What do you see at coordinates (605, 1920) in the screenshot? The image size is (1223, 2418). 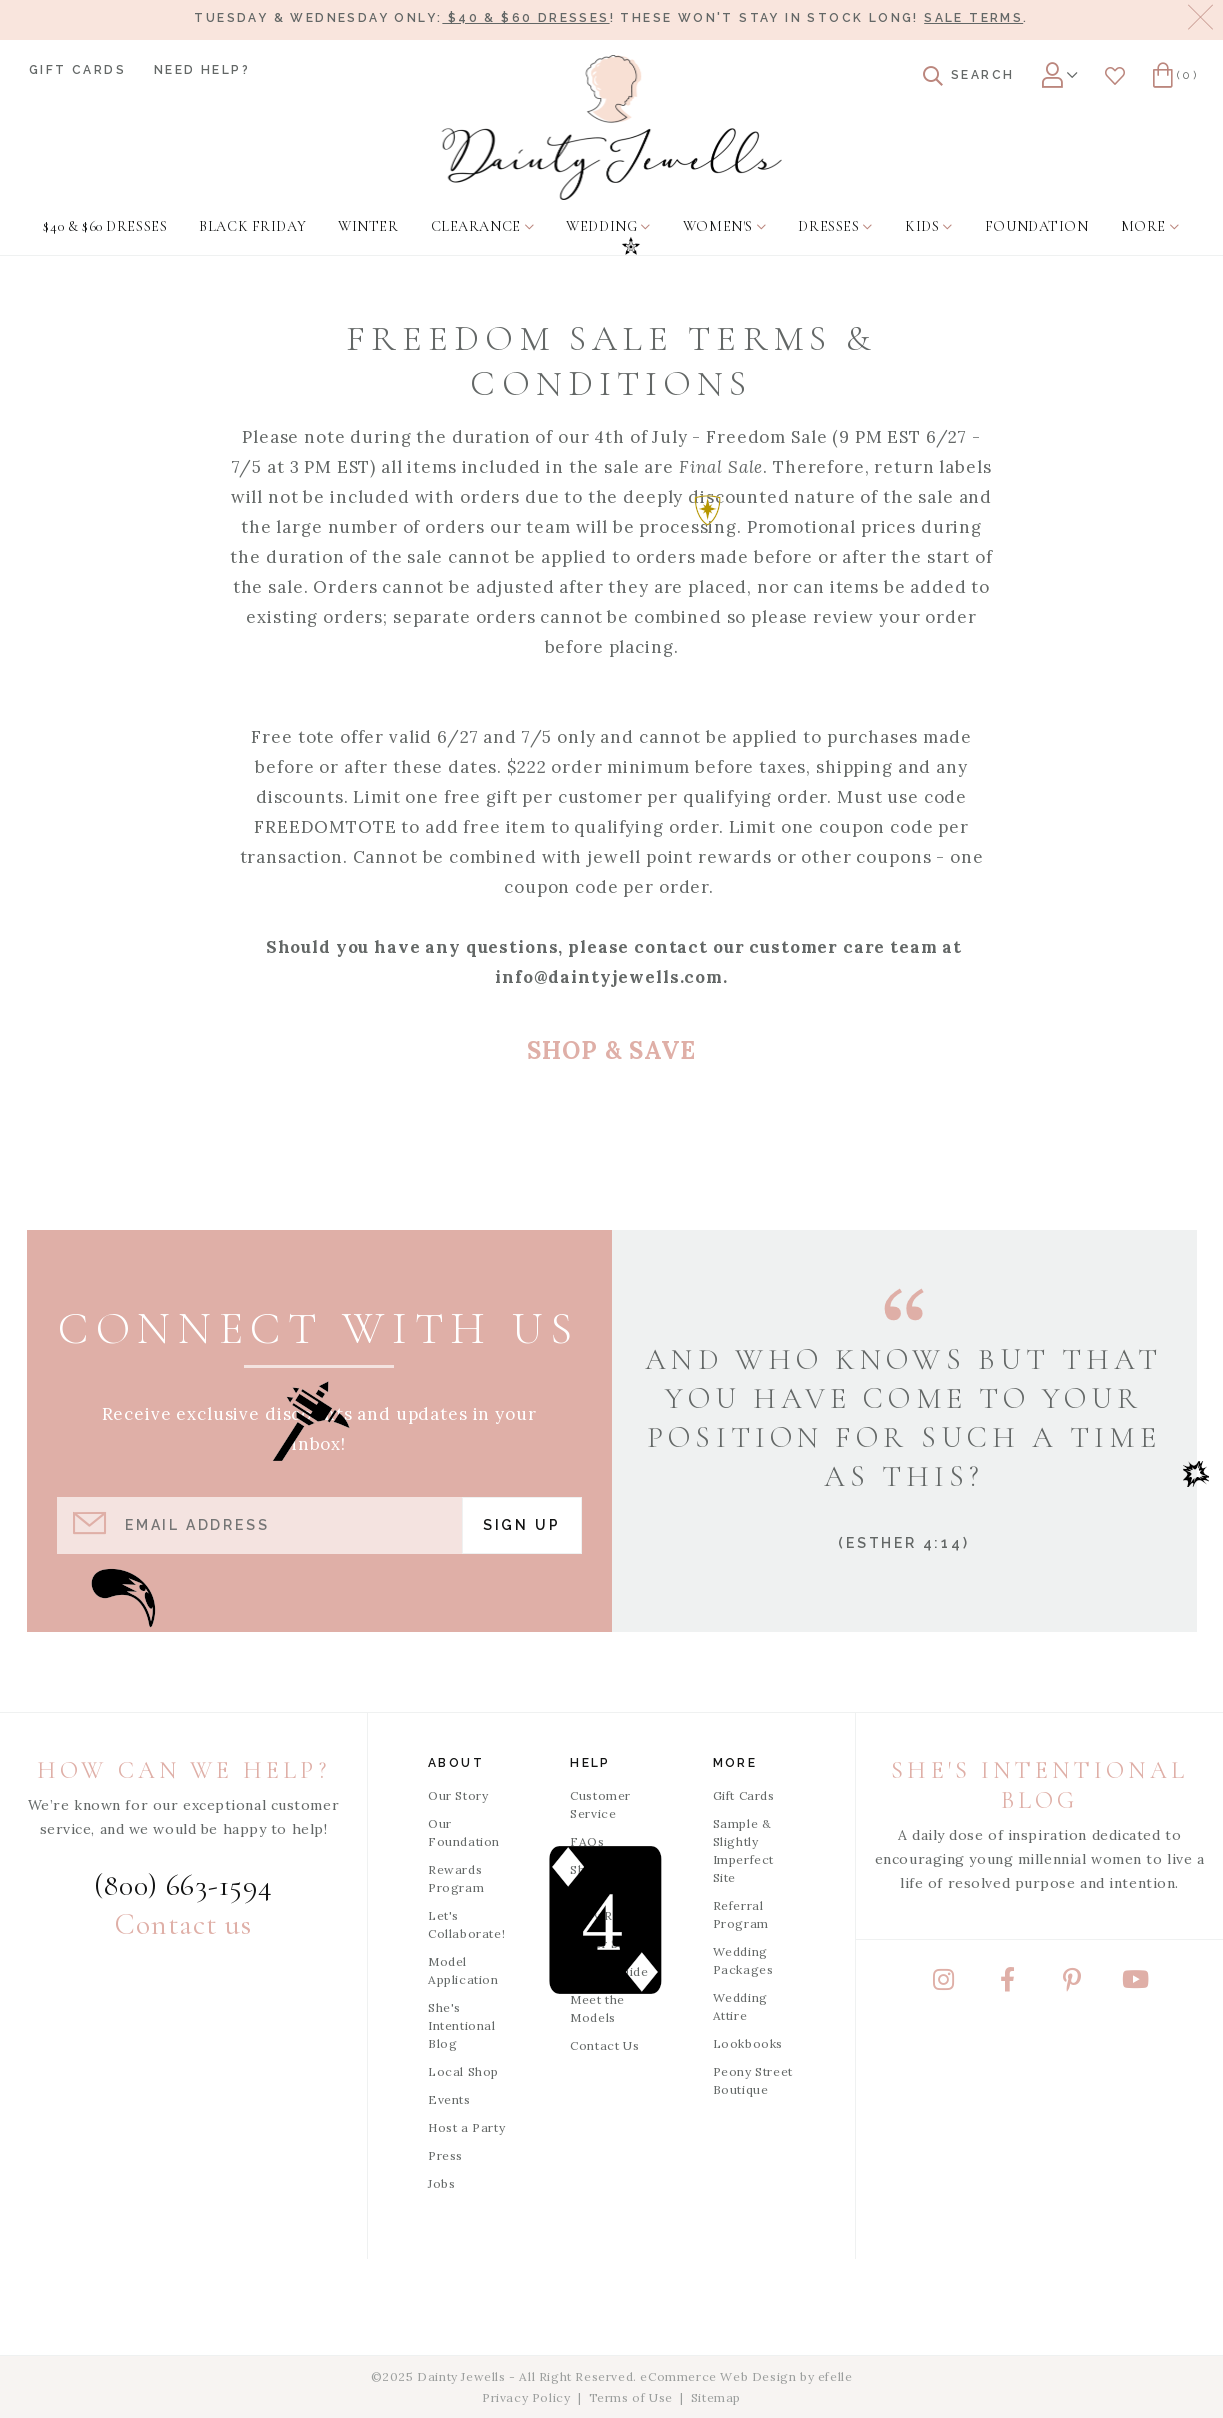 I see `four of diamonds playing card` at bounding box center [605, 1920].